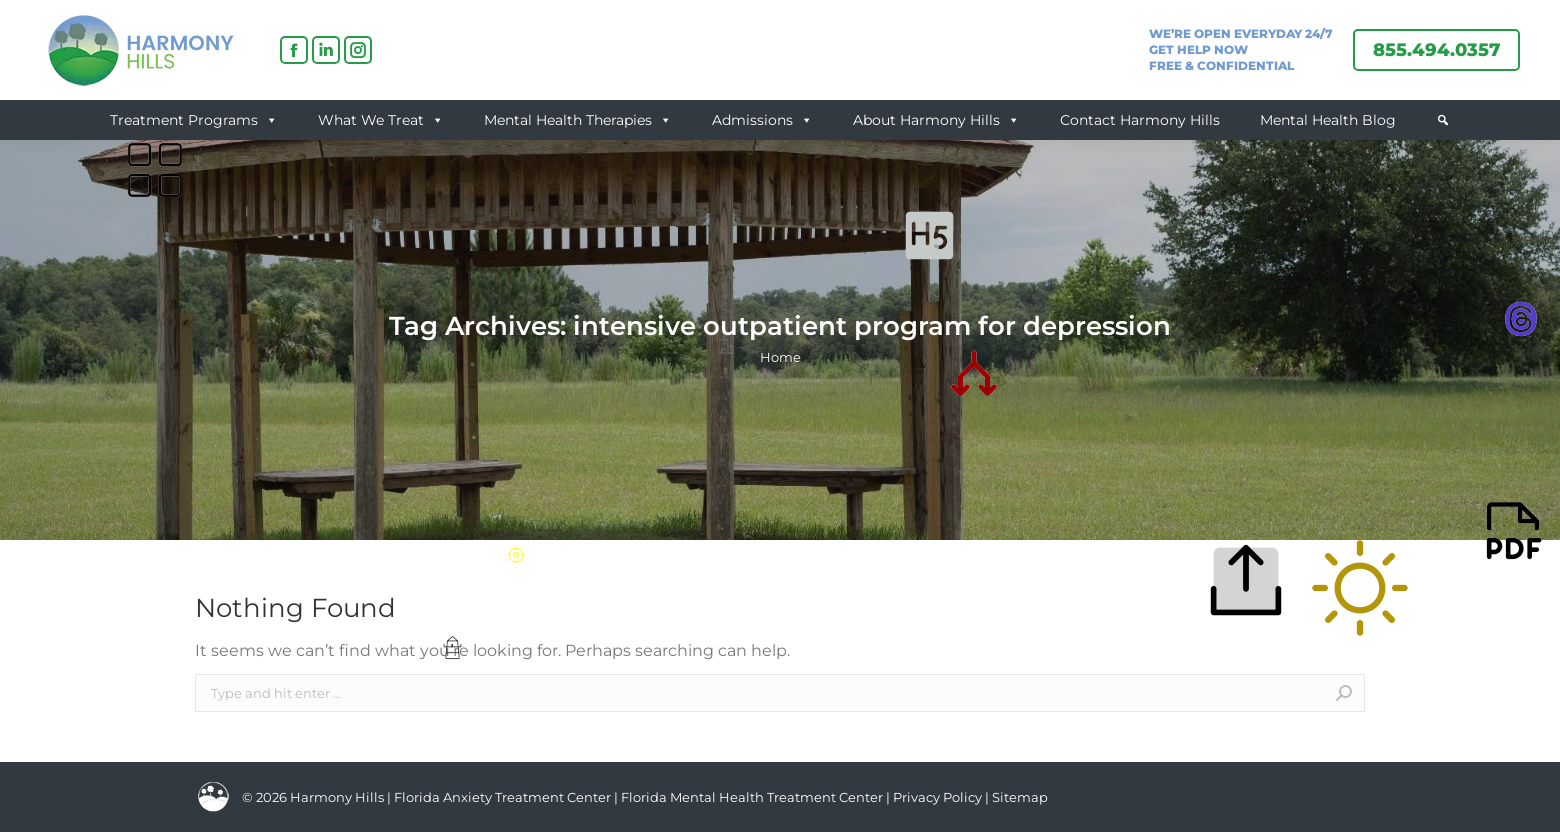  What do you see at coordinates (929, 235) in the screenshot?
I see `format text as heading level 5` at bounding box center [929, 235].